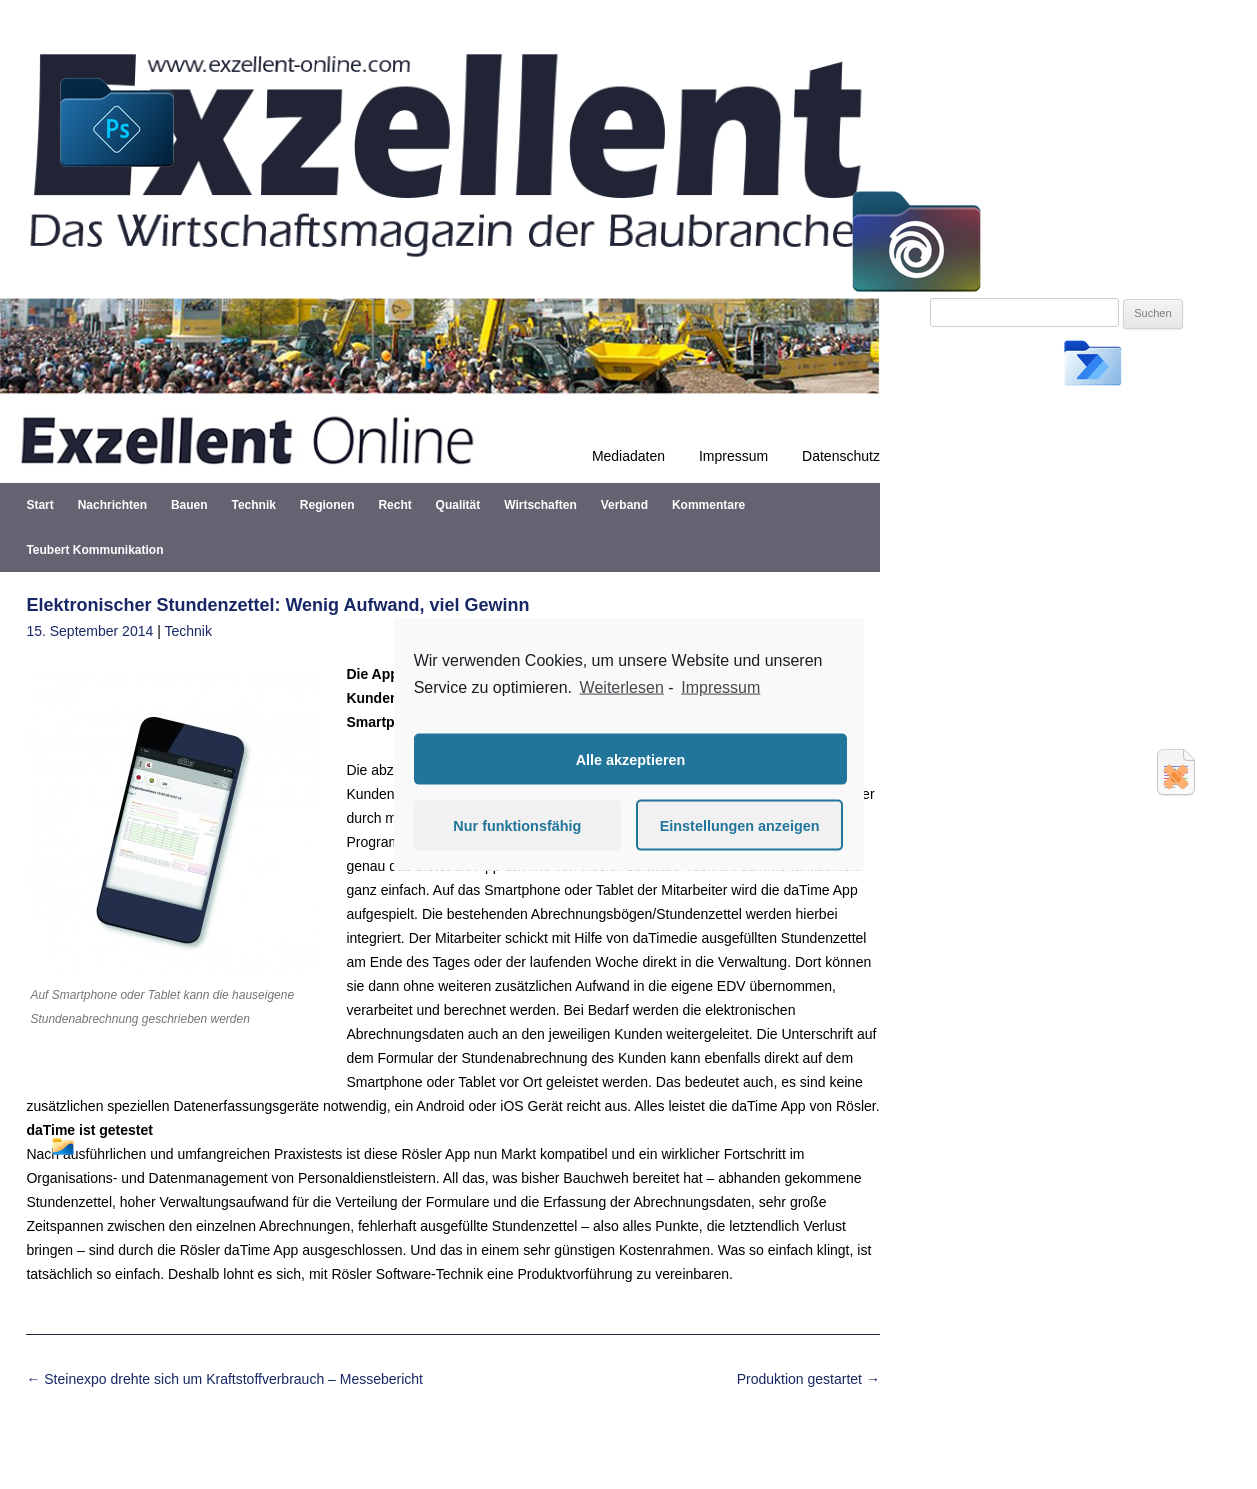 This screenshot has width=1257, height=1489. What do you see at coordinates (916, 245) in the screenshot?
I see `open ubisoft connect game files folder` at bounding box center [916, 245].